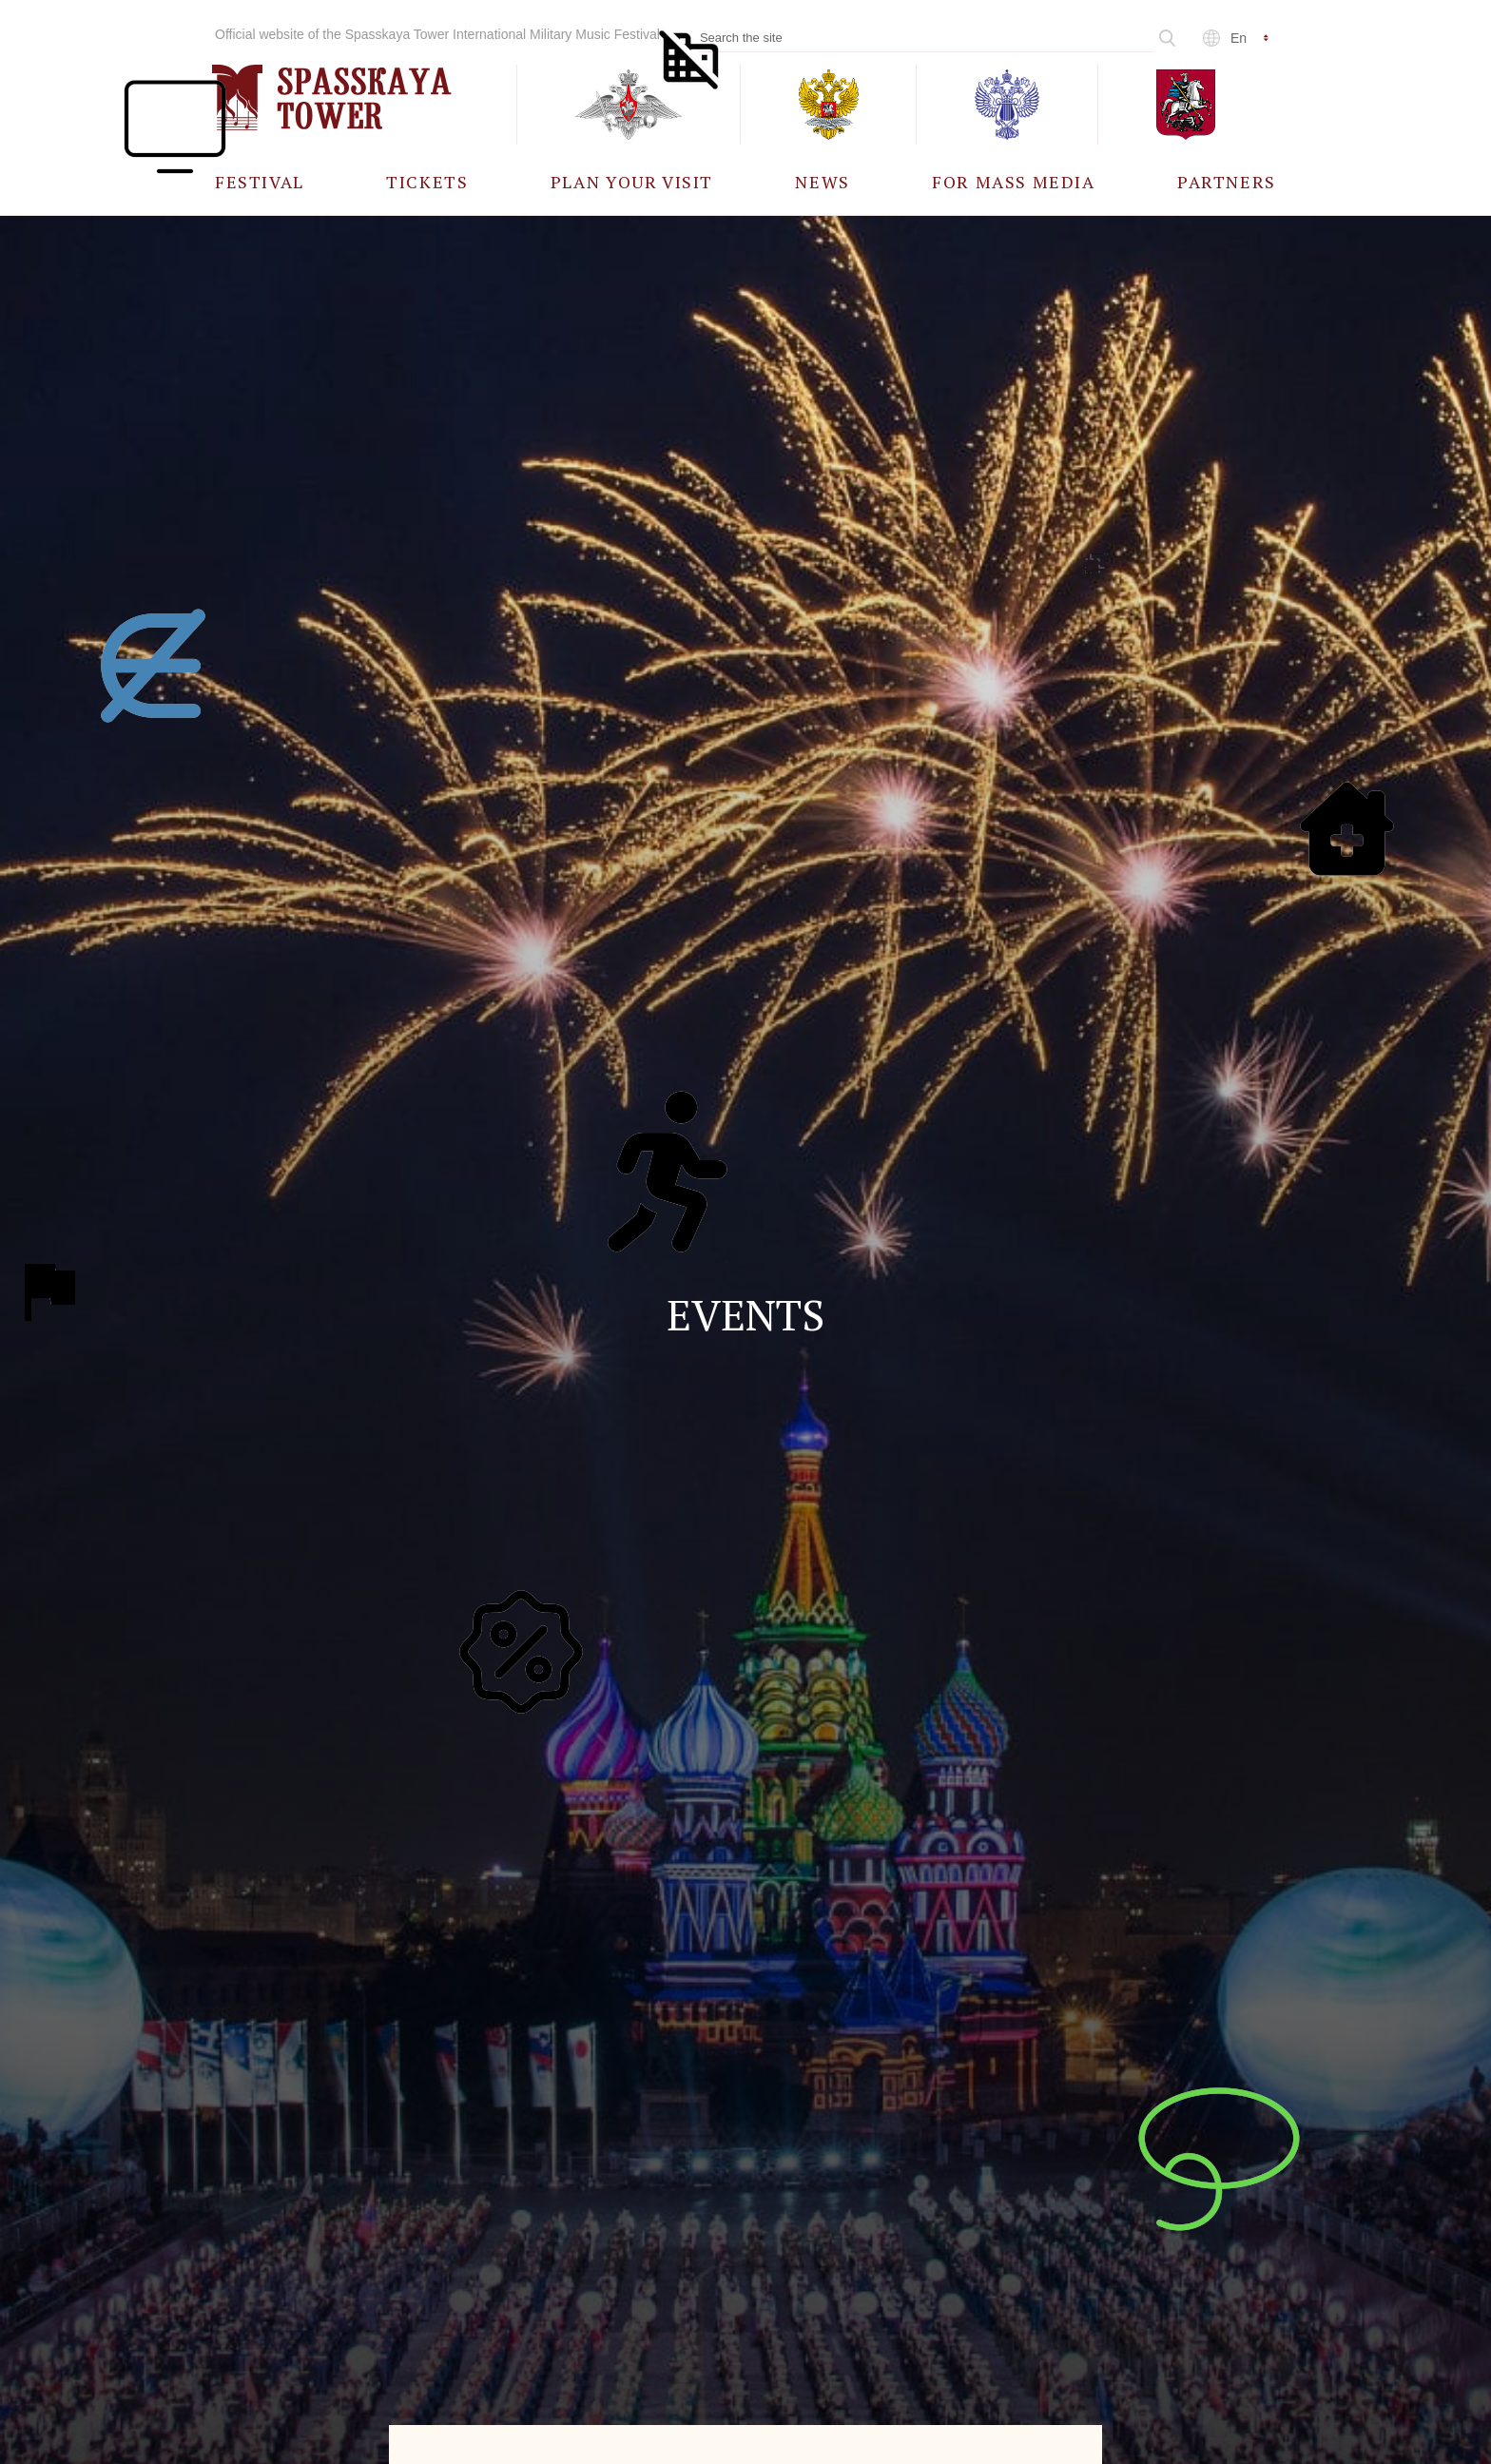 The image size is (1491, 2464). Describe the element at coordinates (175, 123) in the screenshot. I see `view display settings` at that location.